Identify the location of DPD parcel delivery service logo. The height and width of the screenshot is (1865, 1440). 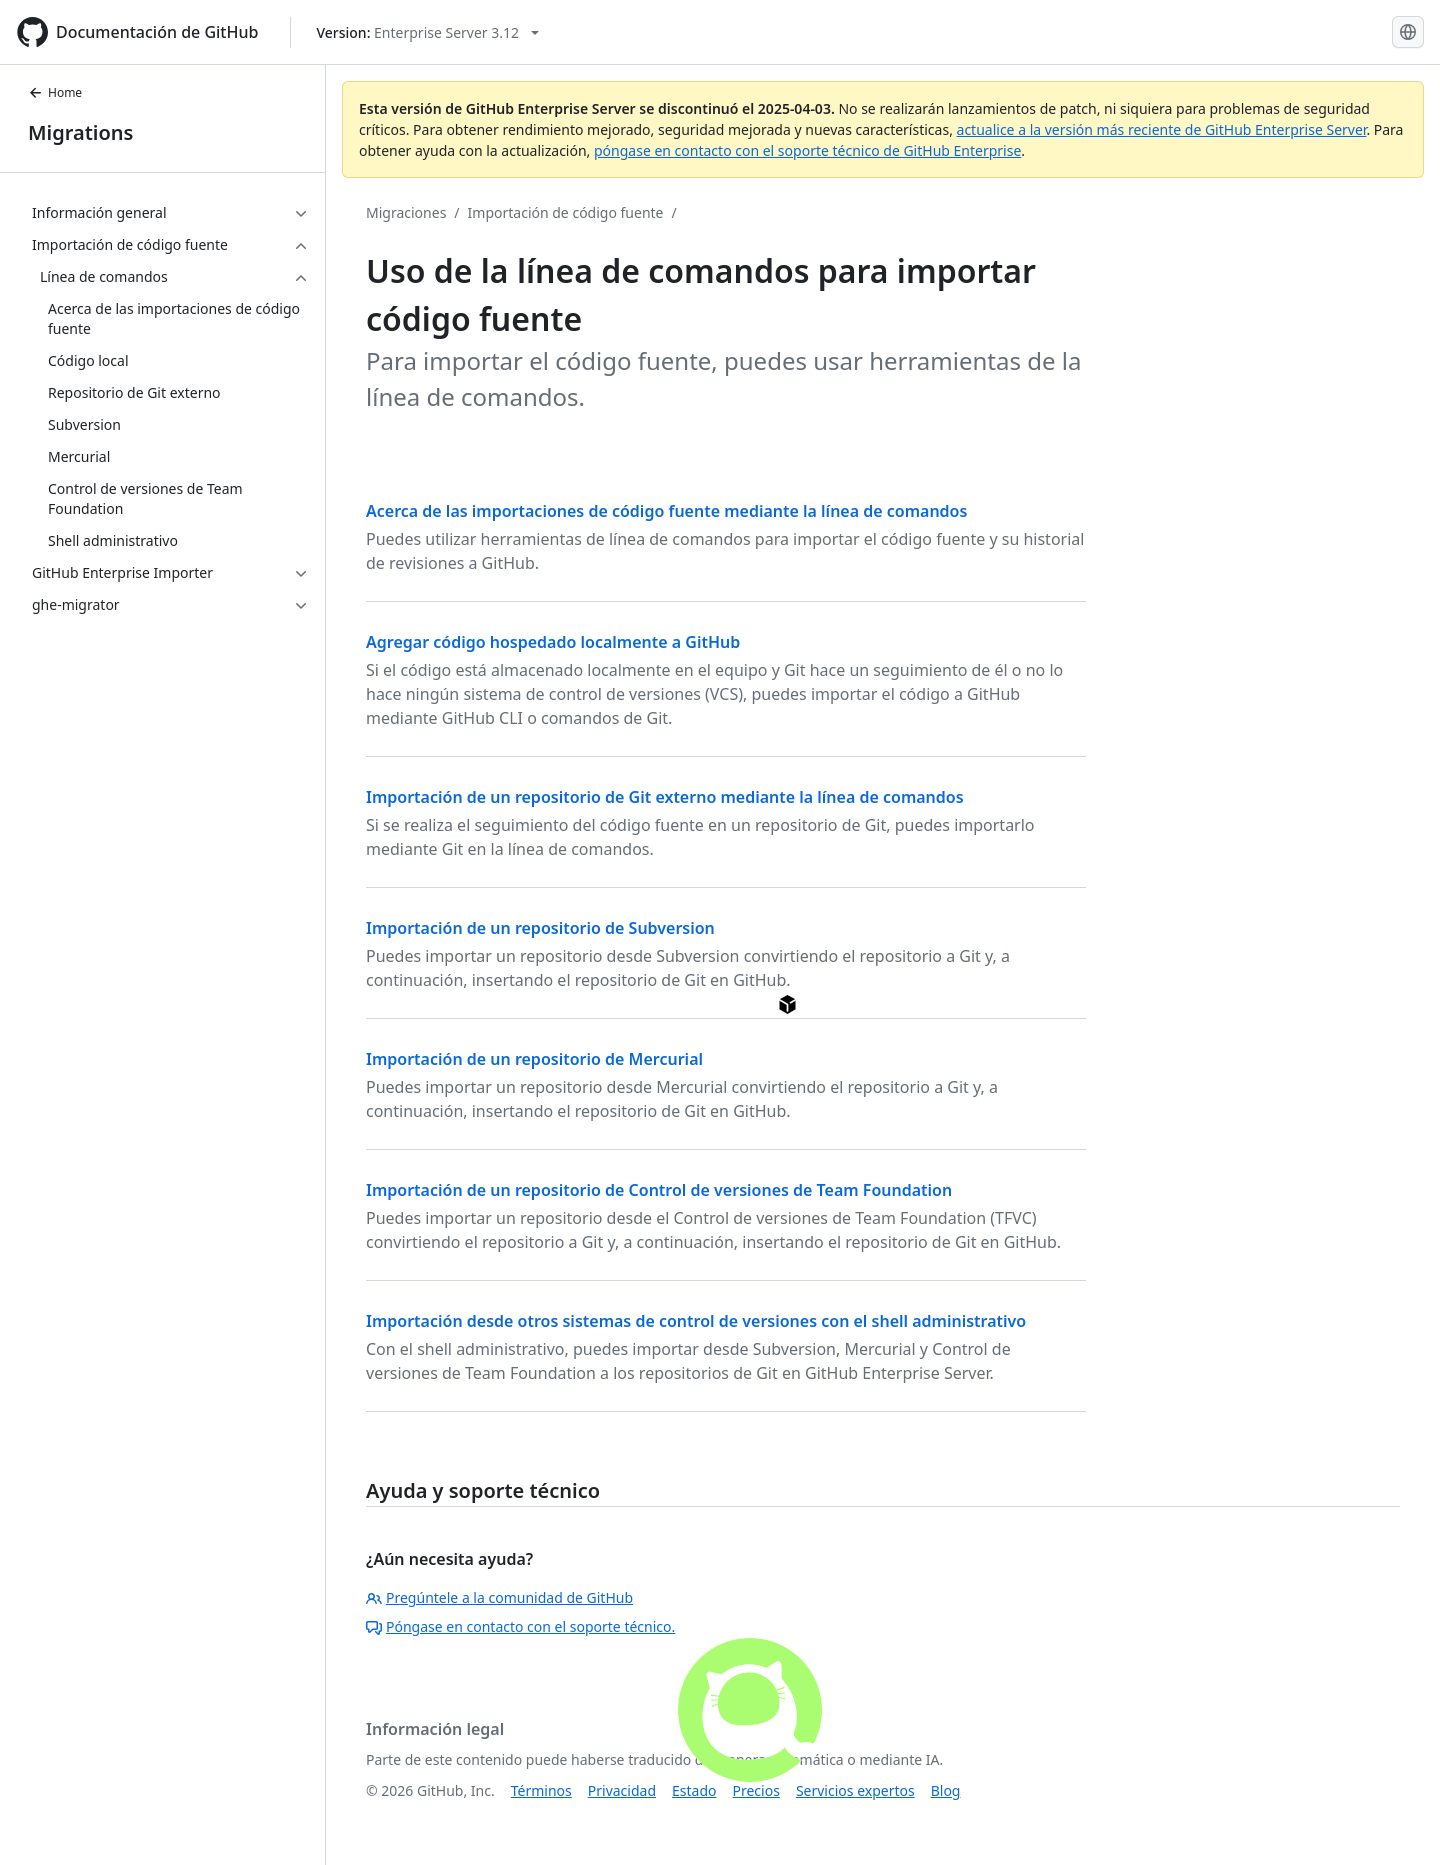
(787, 1004).